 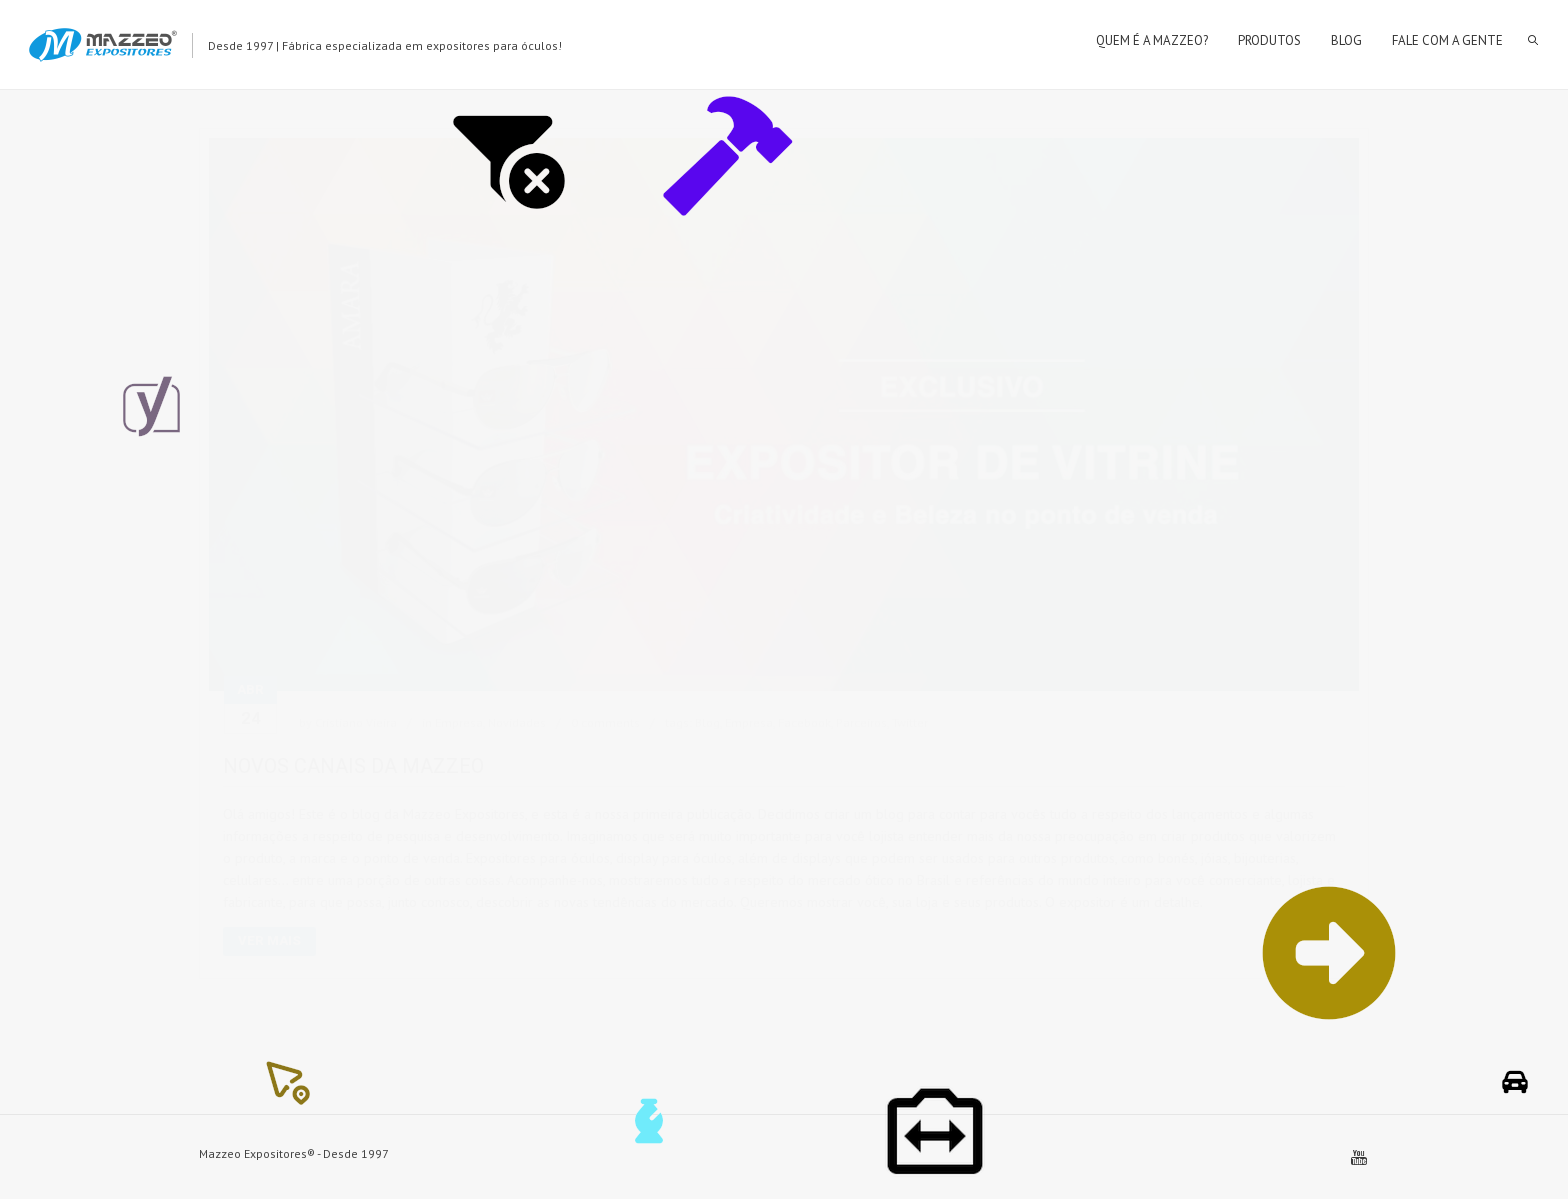 What do you see at coordinates (935, 1136) in the screenshot?
I see `switch between front and rear camera` at bounding box center [935, 1136].